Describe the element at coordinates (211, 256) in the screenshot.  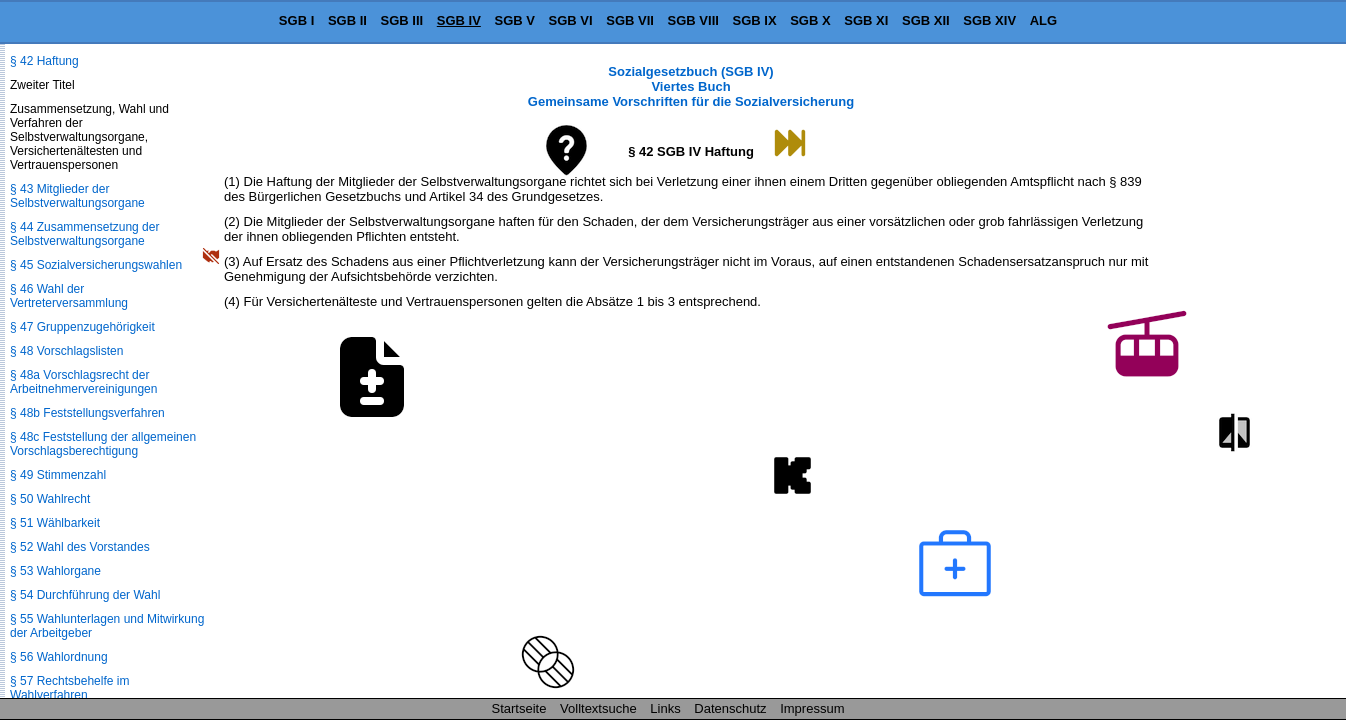
I see `indicates agreement or partnership is cancelled` at that location.